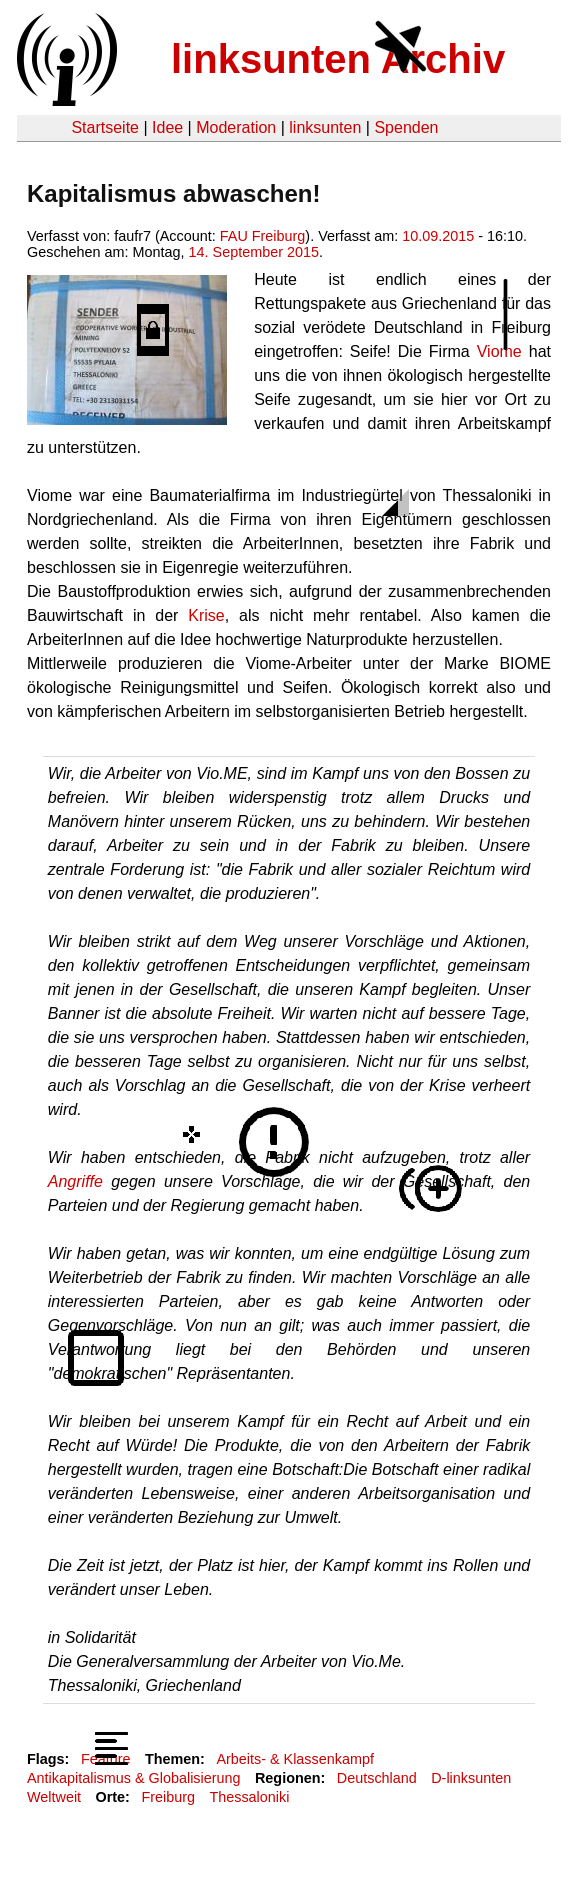  What do you see at coordinates (505, 314) in the screenshot?
I see `vertical divider or separator between UI elements` at bounding box center [505, 314].